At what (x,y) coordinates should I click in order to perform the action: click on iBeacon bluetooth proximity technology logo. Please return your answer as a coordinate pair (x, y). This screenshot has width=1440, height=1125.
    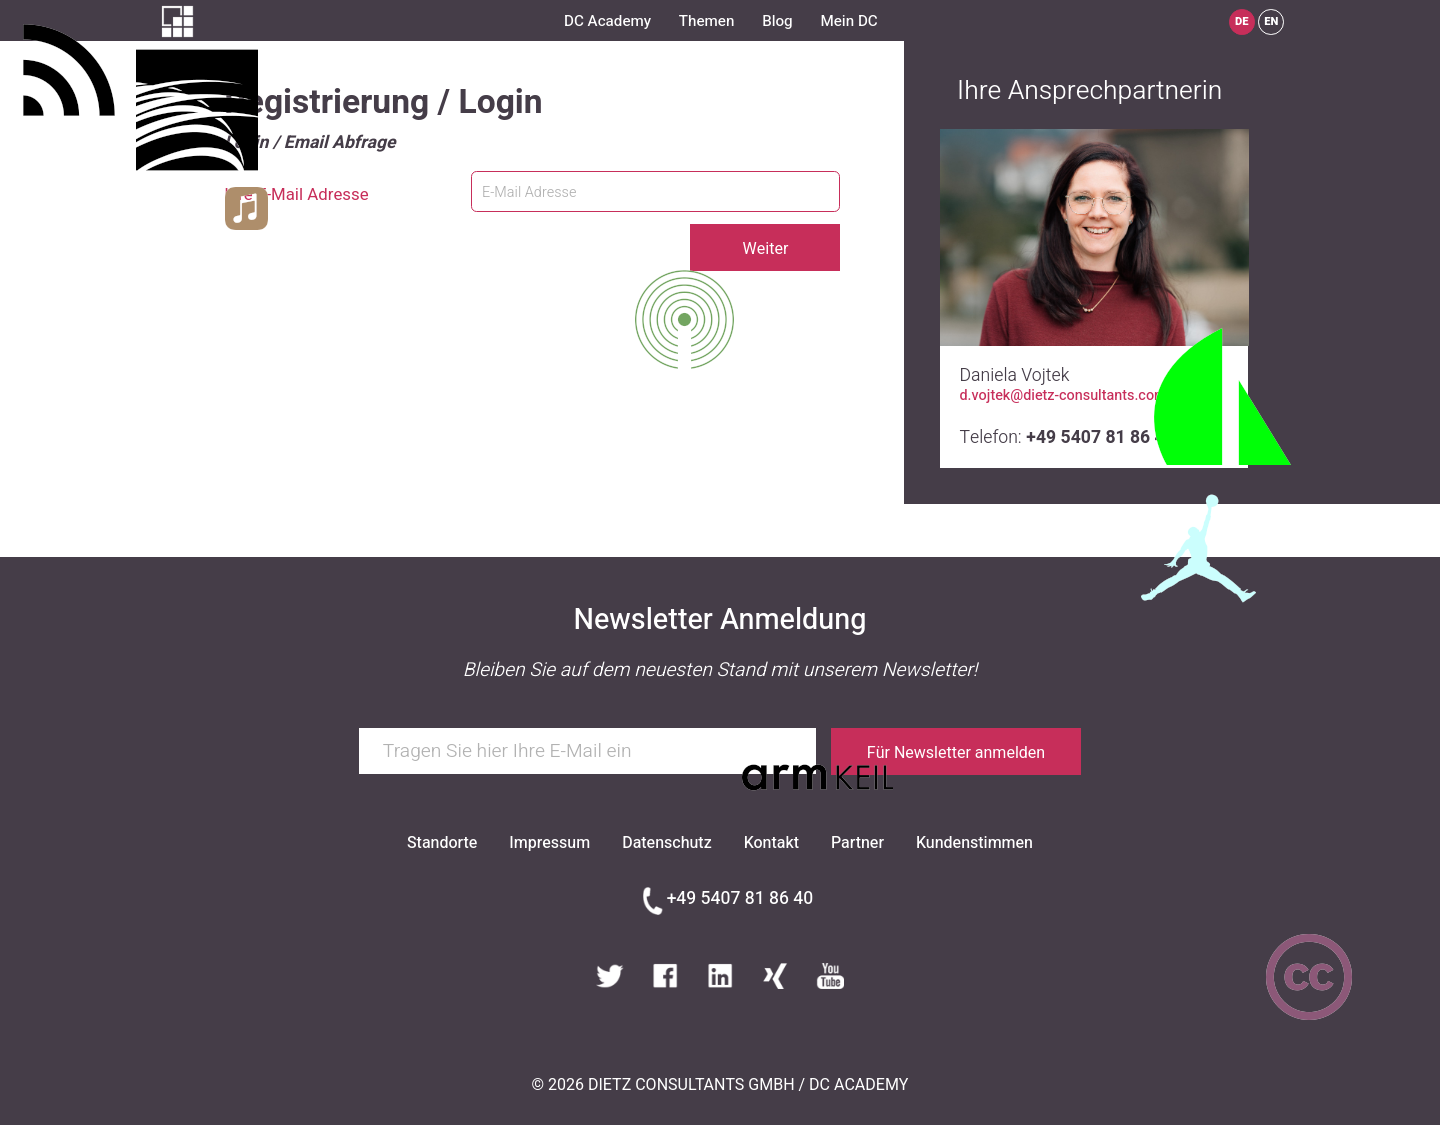
    Looking at the image, I should click on (684, 319).